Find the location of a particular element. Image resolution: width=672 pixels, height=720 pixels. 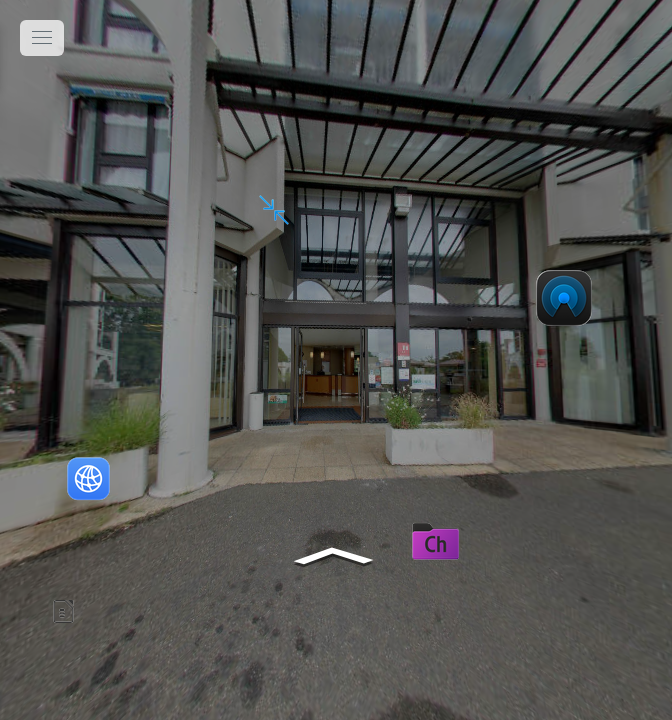

open libreoffice base database application is located at coordinates (63, 611).